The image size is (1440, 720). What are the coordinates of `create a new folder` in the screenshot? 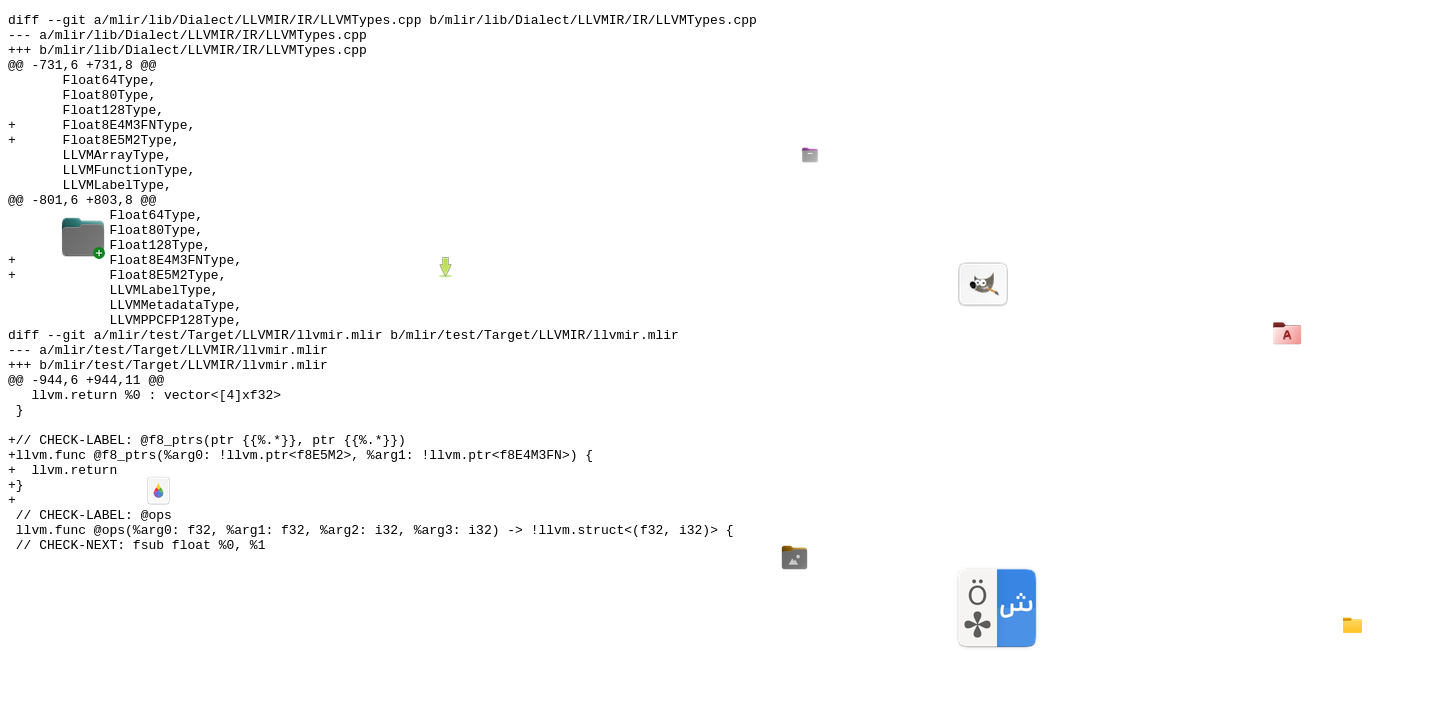 It's located at (83, 237).